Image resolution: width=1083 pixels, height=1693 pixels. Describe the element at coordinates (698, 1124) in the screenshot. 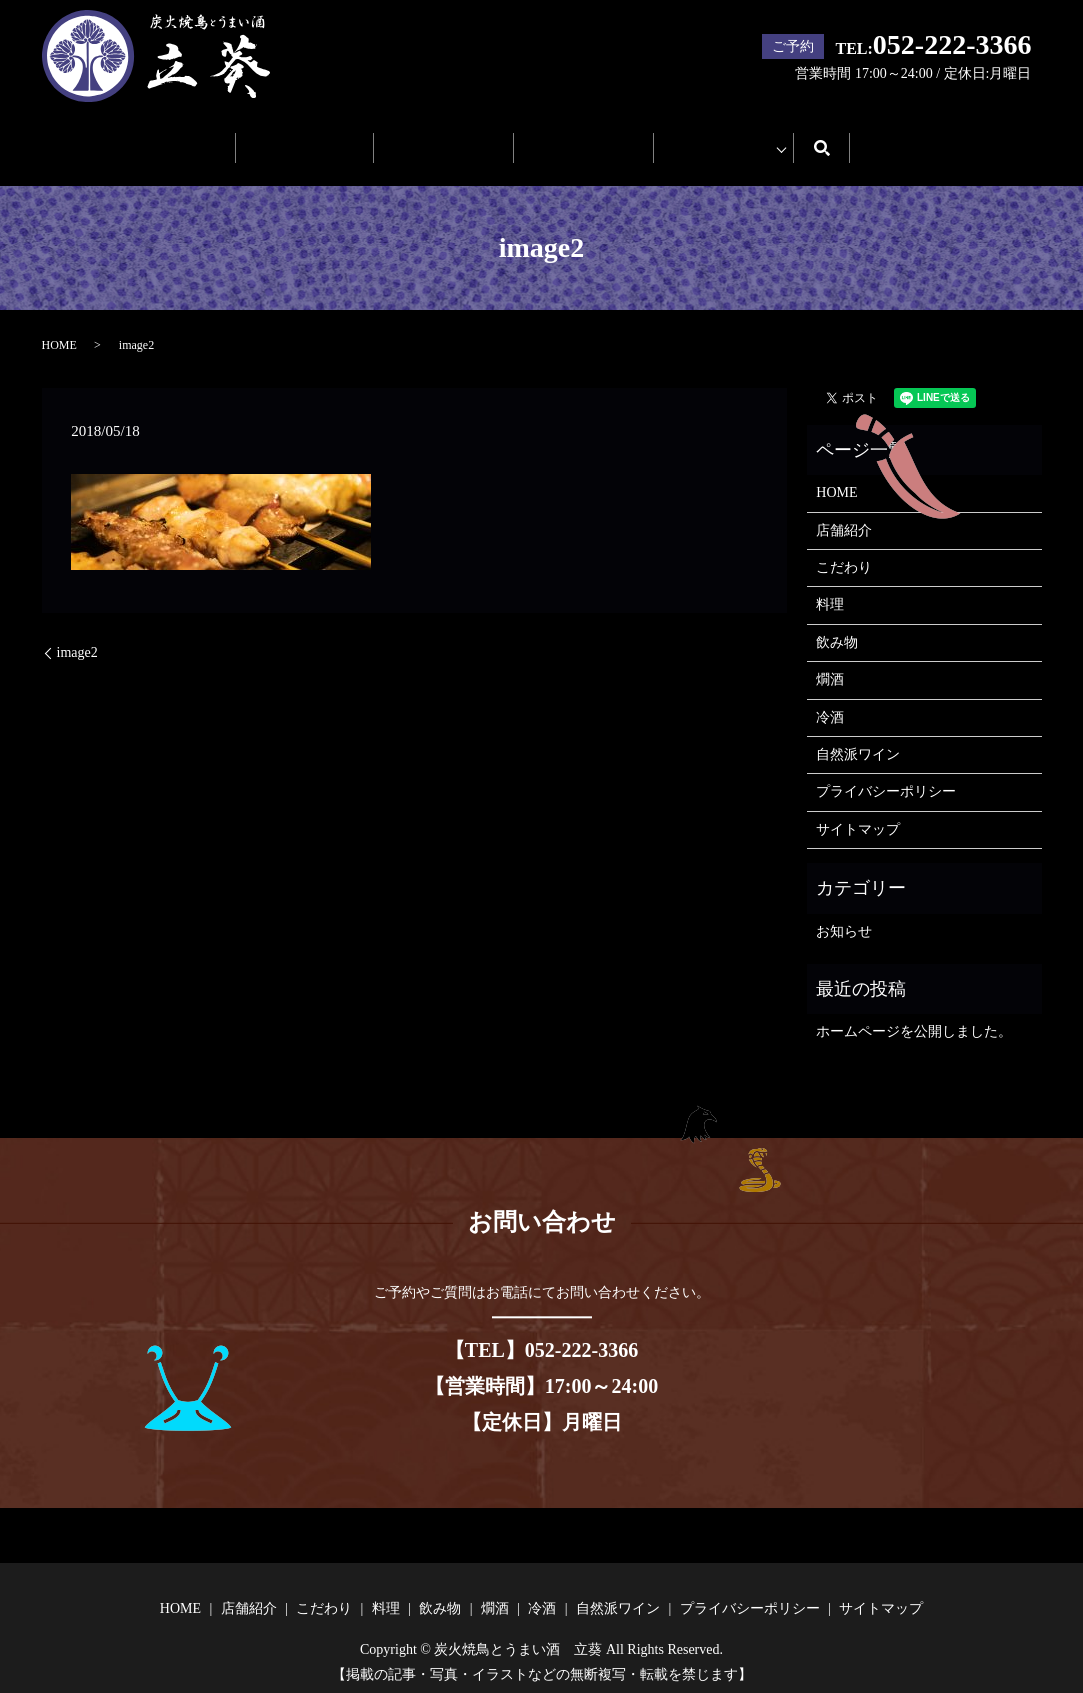

I see `select eagle as your team mascot or avatar` at that location.